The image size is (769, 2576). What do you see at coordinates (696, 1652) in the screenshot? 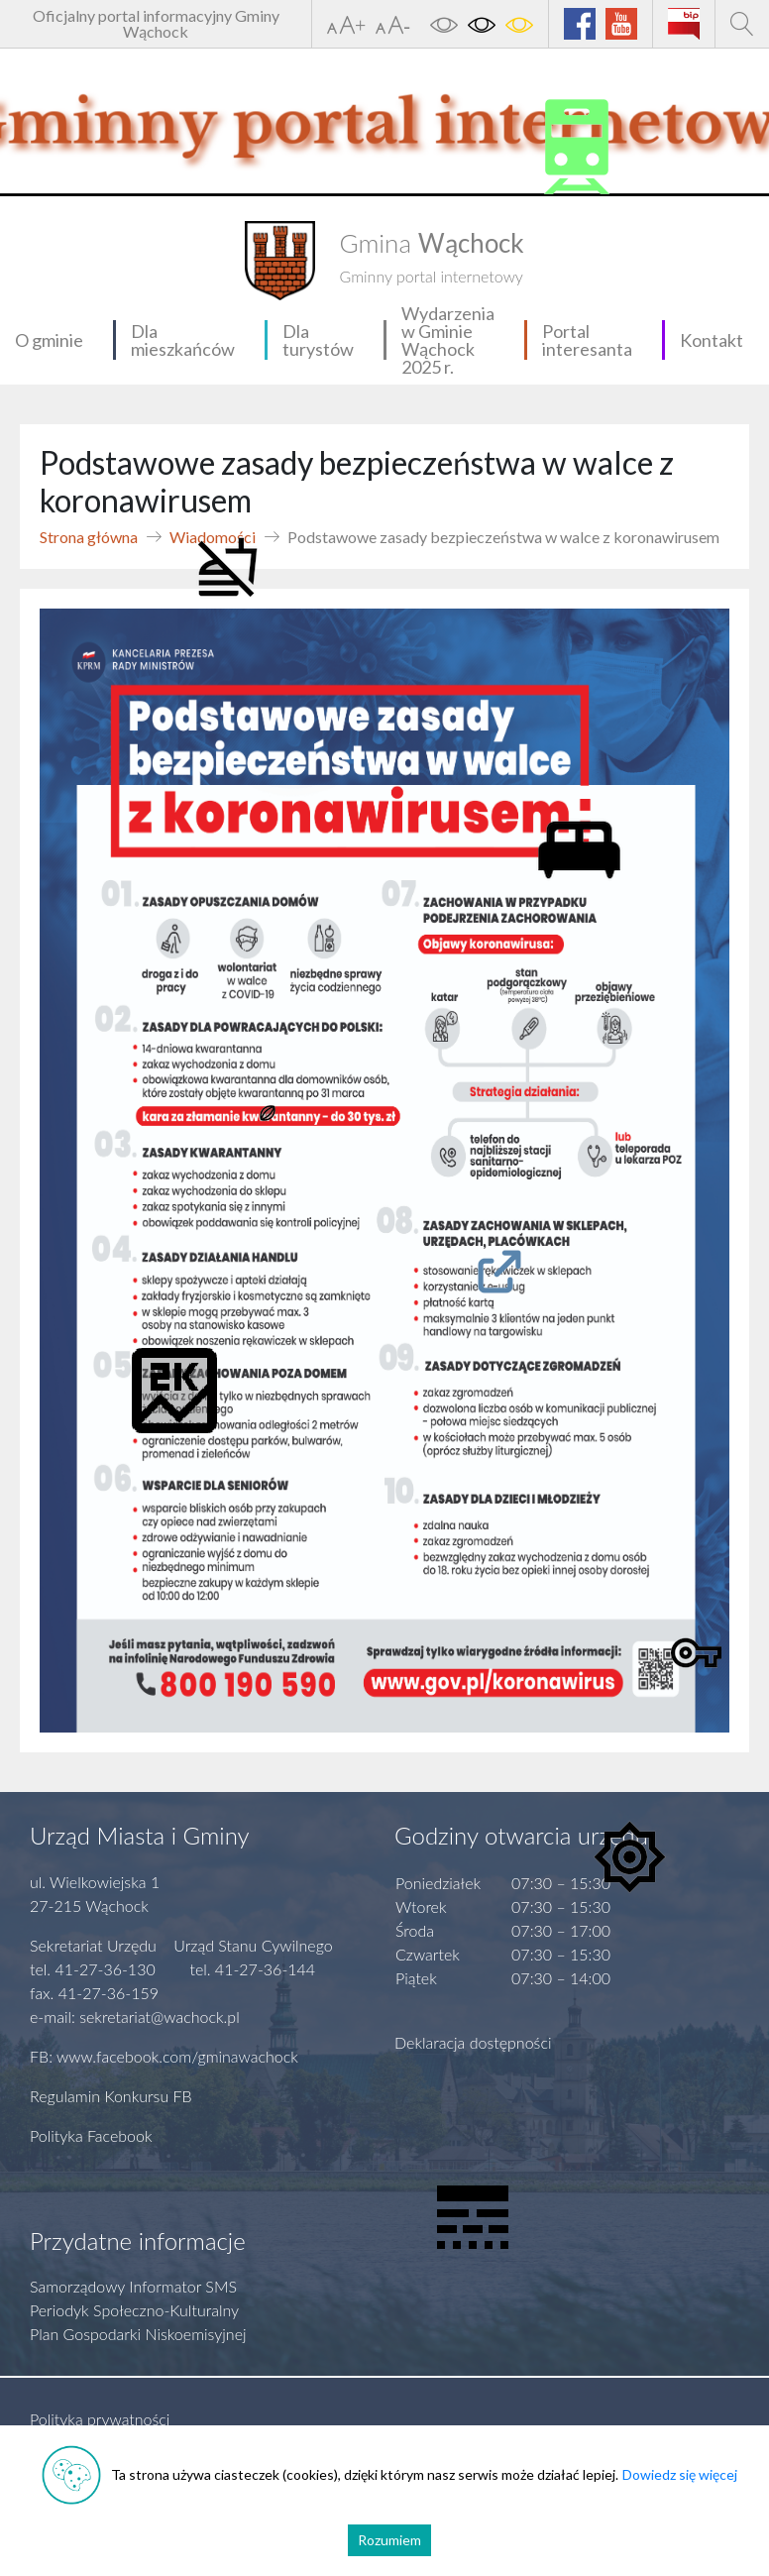
I see `access vpn or secure connection settings` at bounding box center [696, 1652].